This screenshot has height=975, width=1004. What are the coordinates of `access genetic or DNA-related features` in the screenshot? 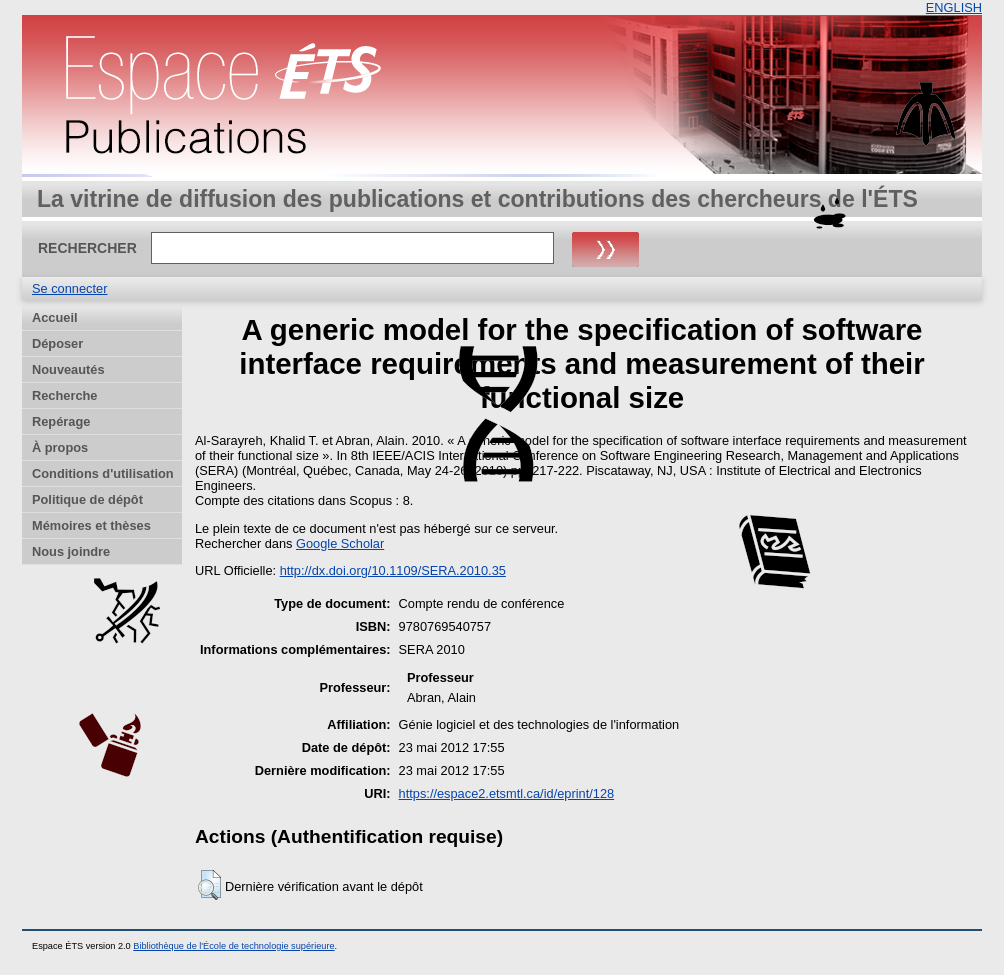 It's located at (499, 414).